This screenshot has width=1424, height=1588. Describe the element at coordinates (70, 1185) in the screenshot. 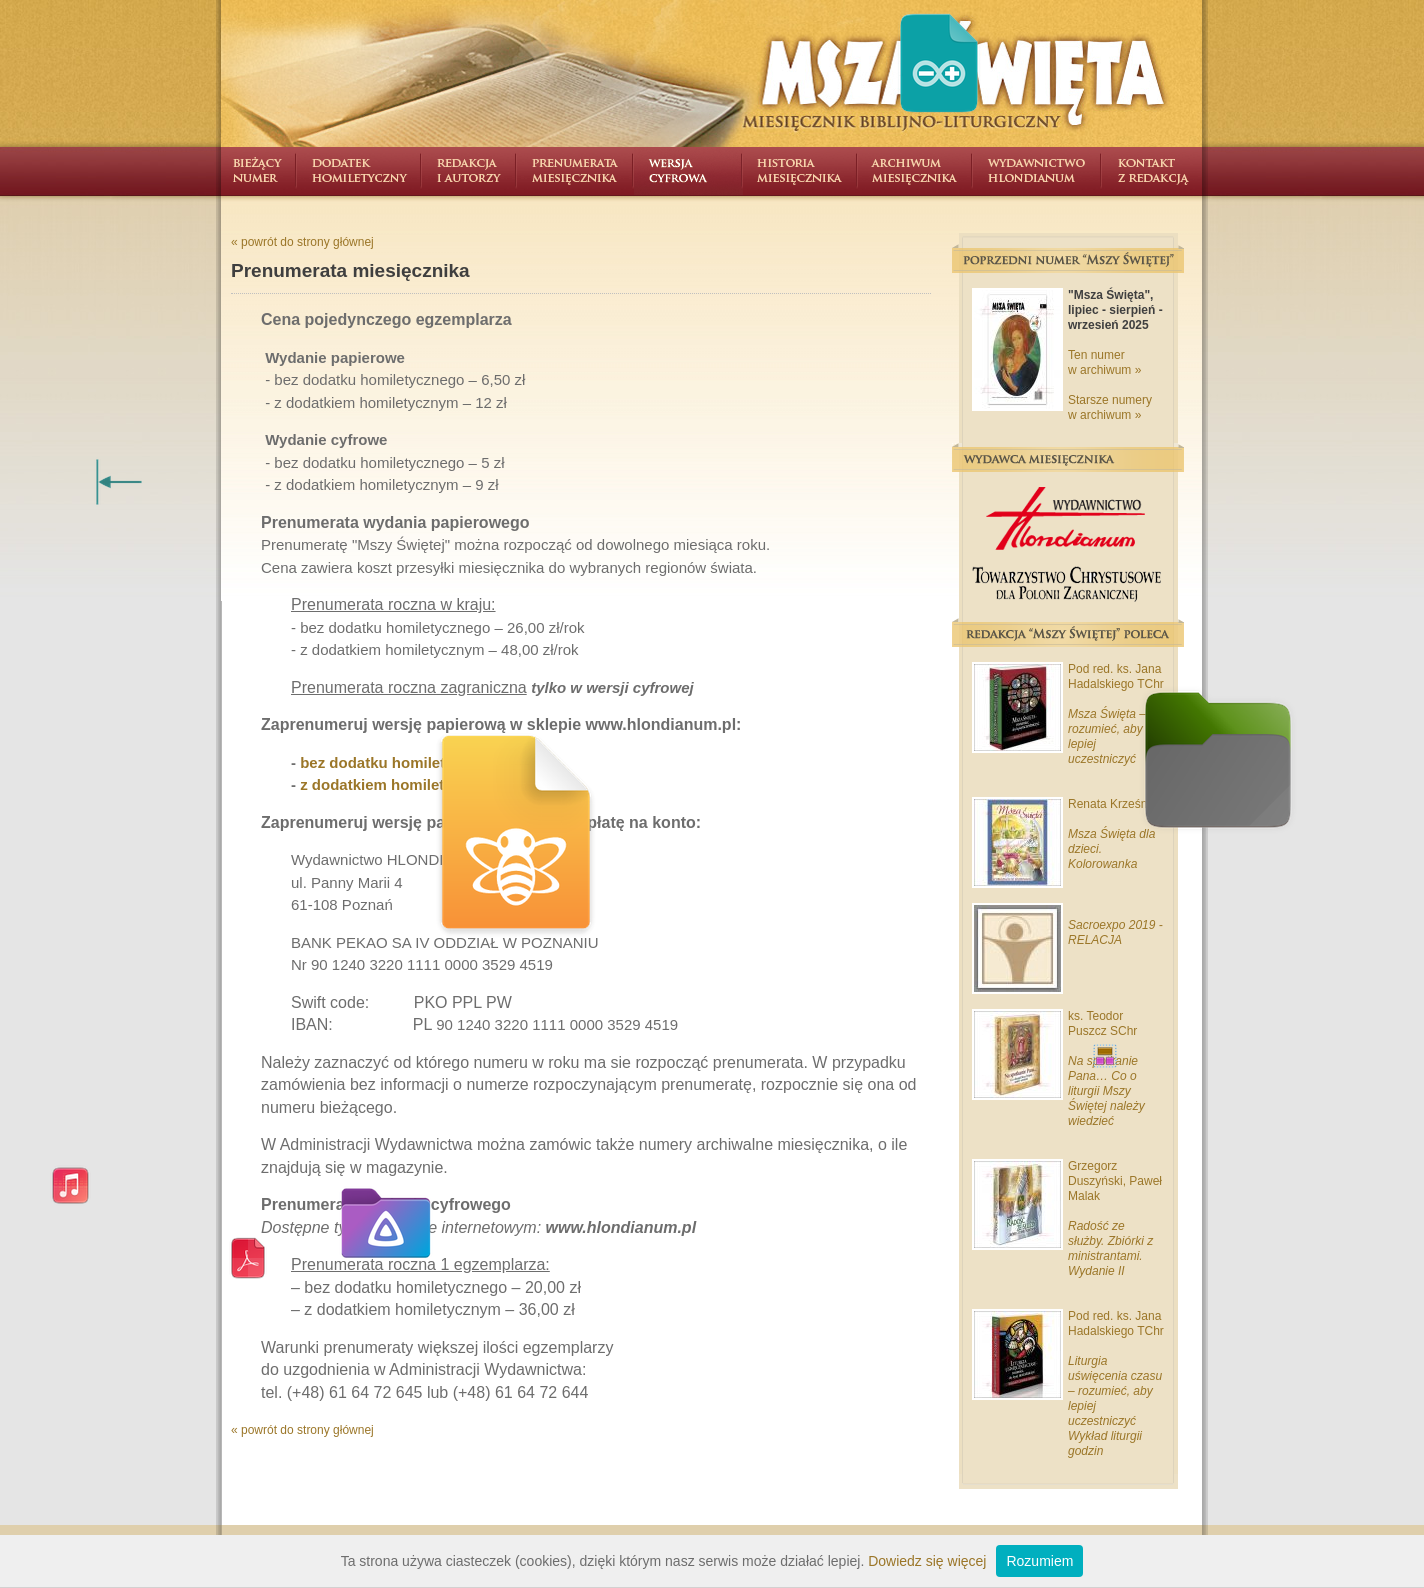

I see `open the gnome music app` at that location.